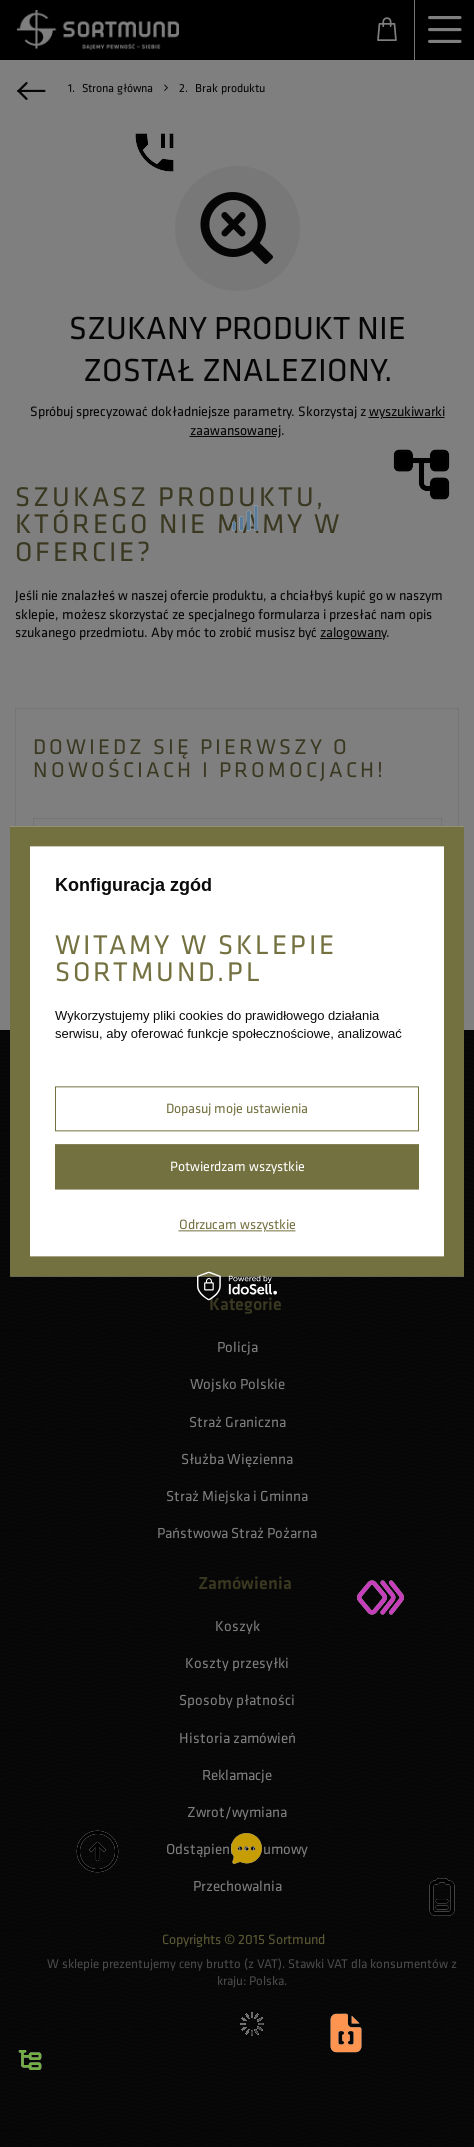 Image resolution: width=474 pixels, height=2147 pixels. I want to click on open messaging or chat, so click(246, 1848).